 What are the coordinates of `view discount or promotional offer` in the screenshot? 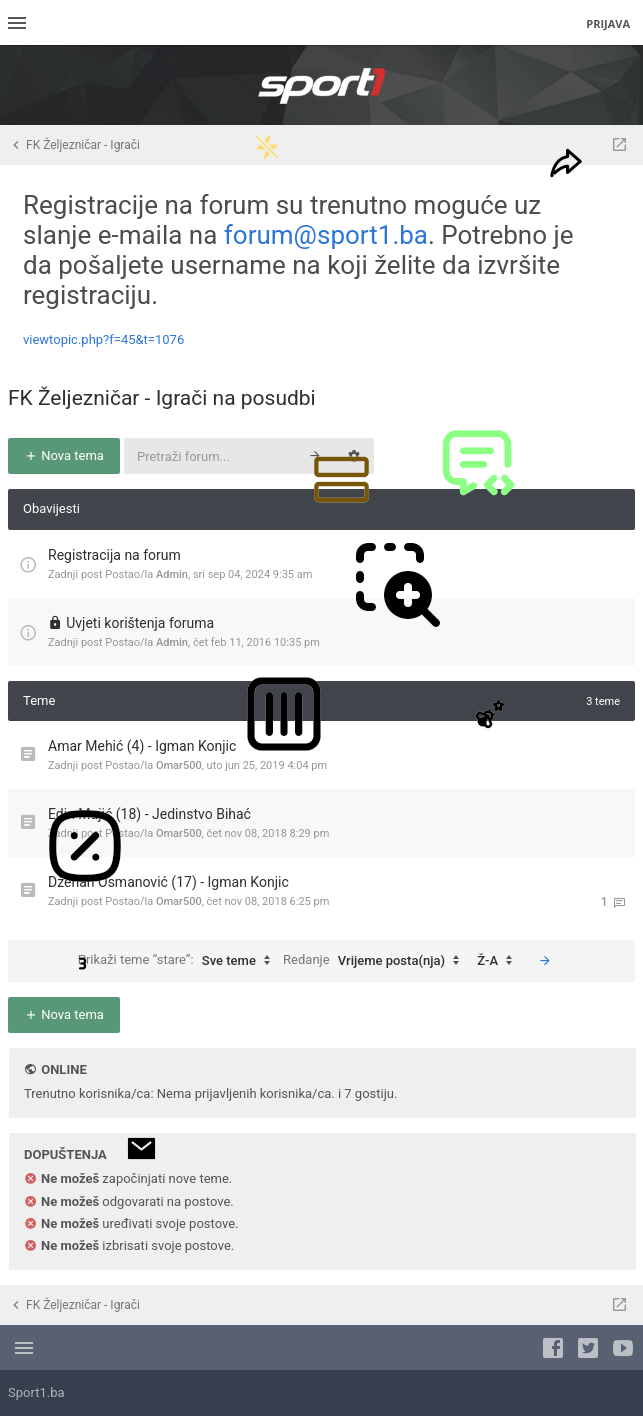 It's located at (85, 846).